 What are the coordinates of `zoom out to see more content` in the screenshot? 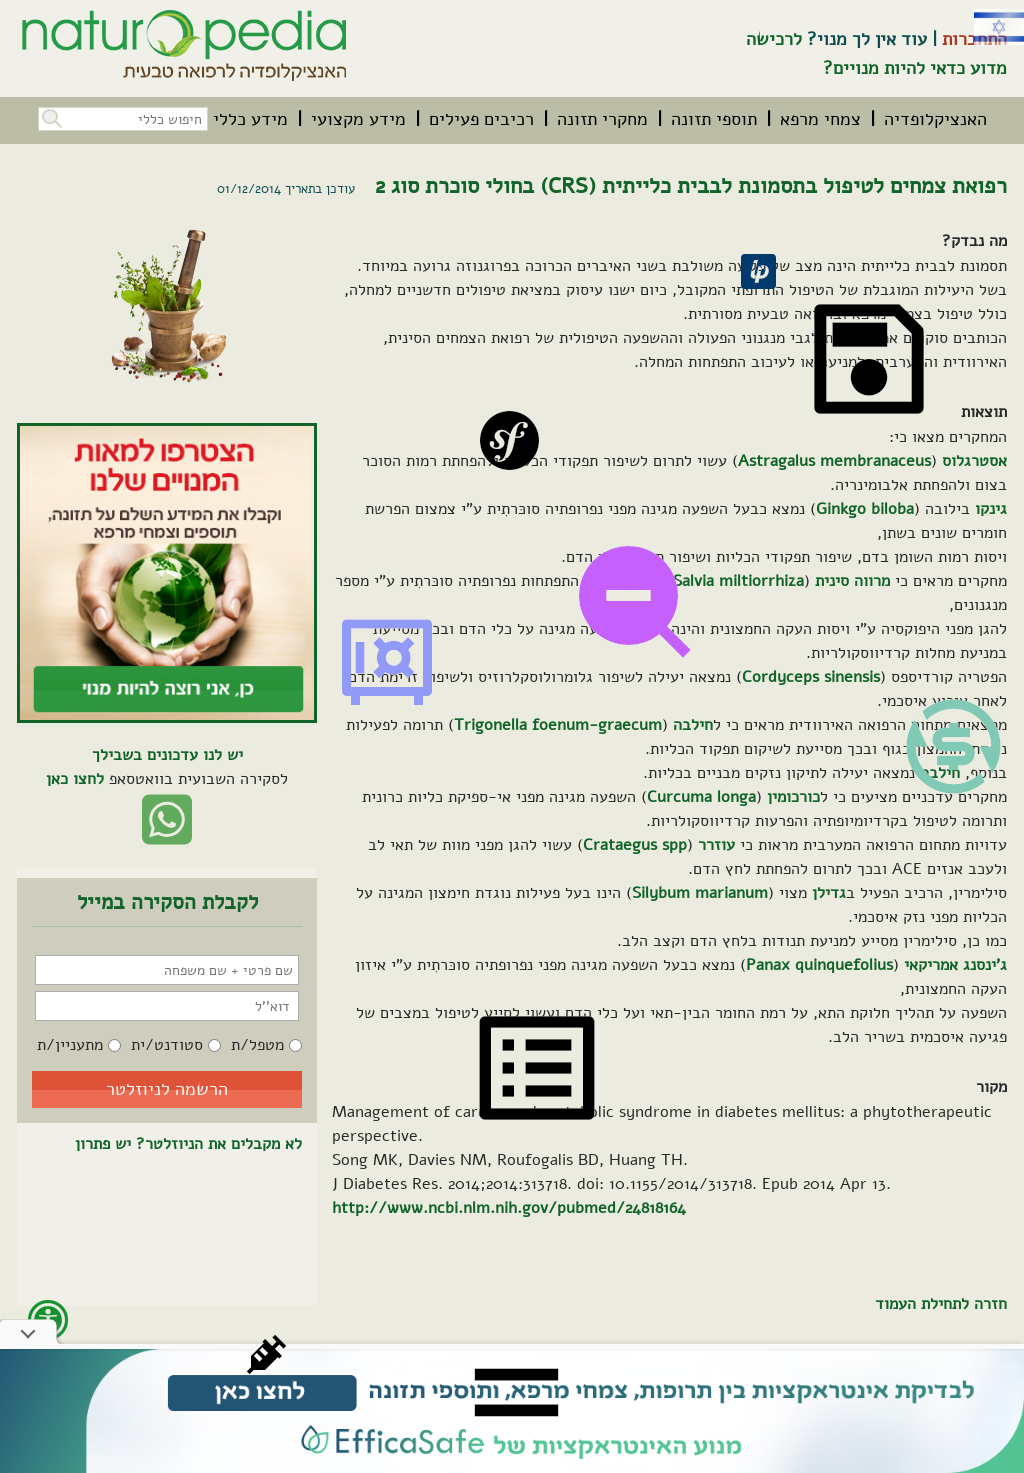 It's located at (634, 601).